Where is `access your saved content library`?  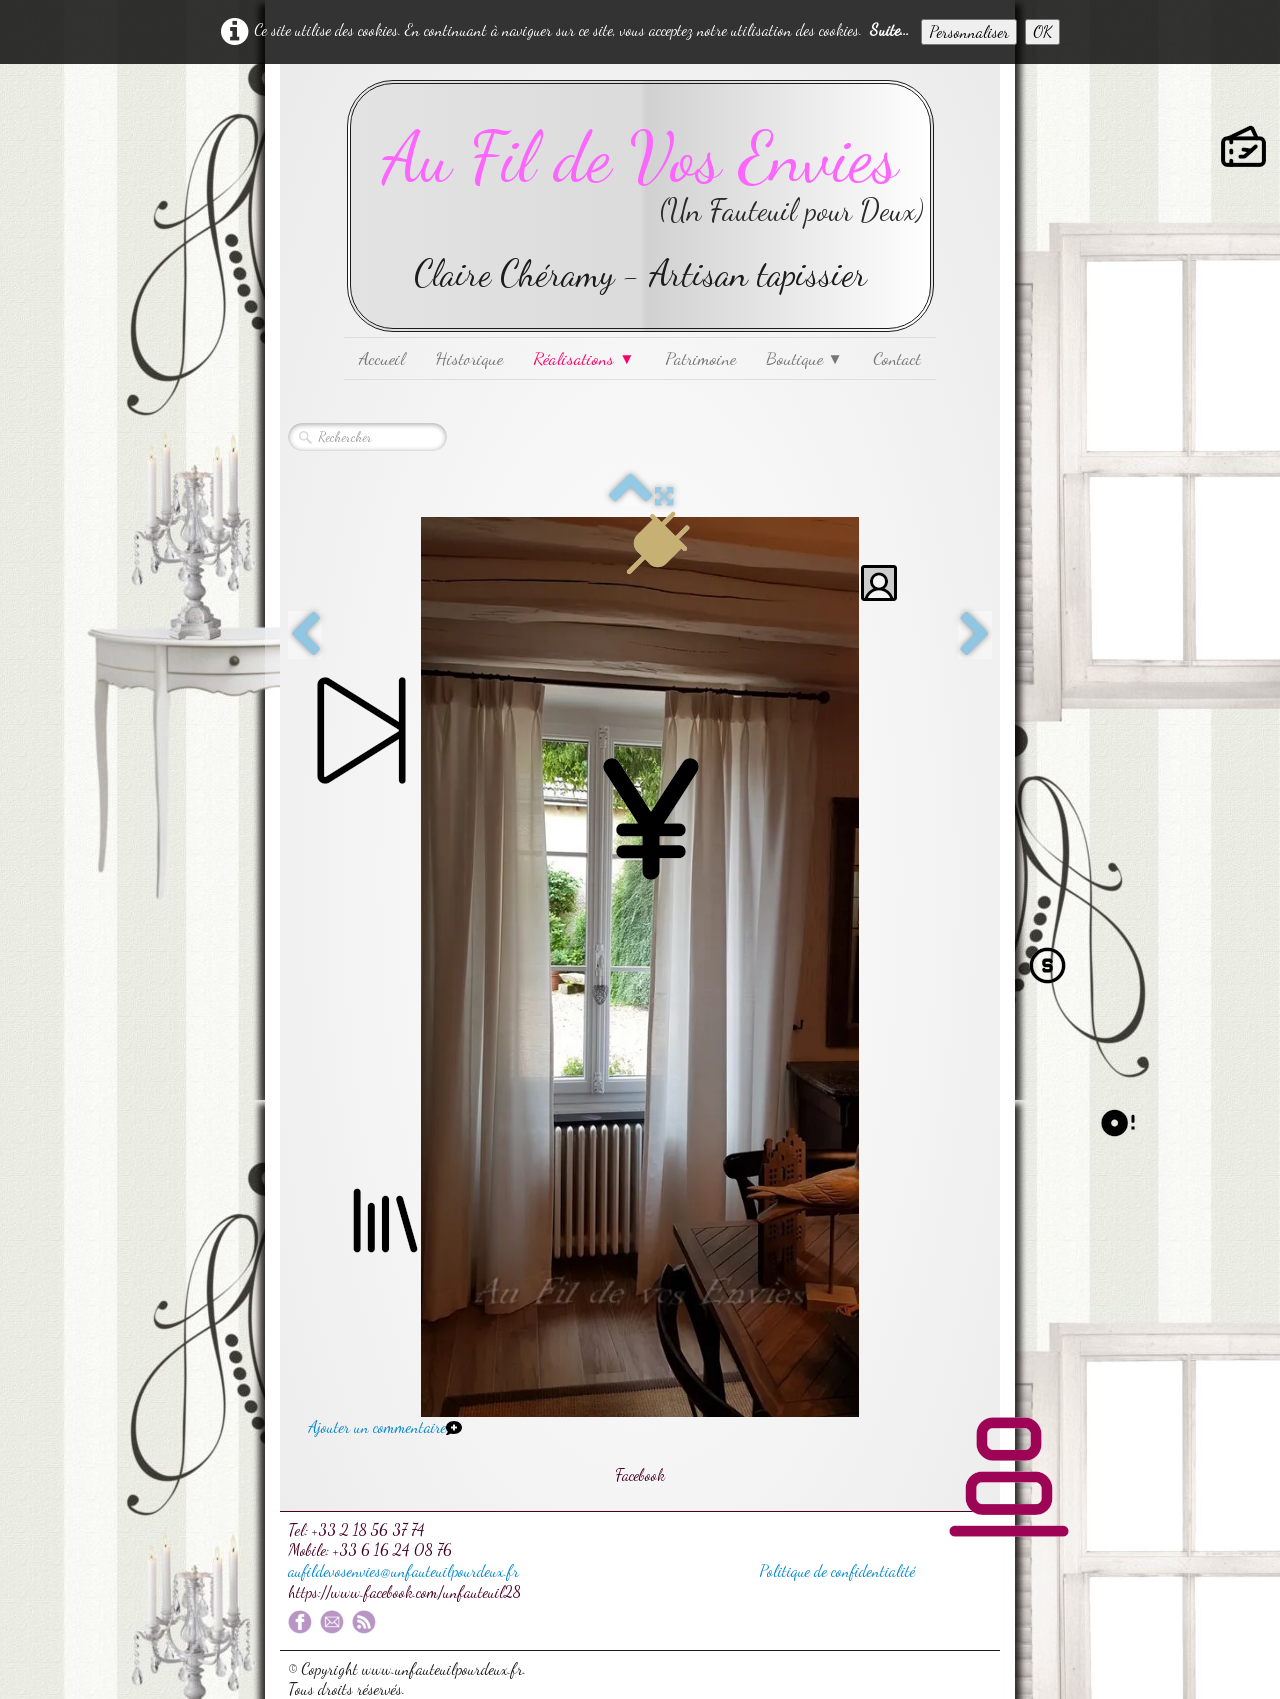
access your saved content library is located at coordinates (385, 1220).